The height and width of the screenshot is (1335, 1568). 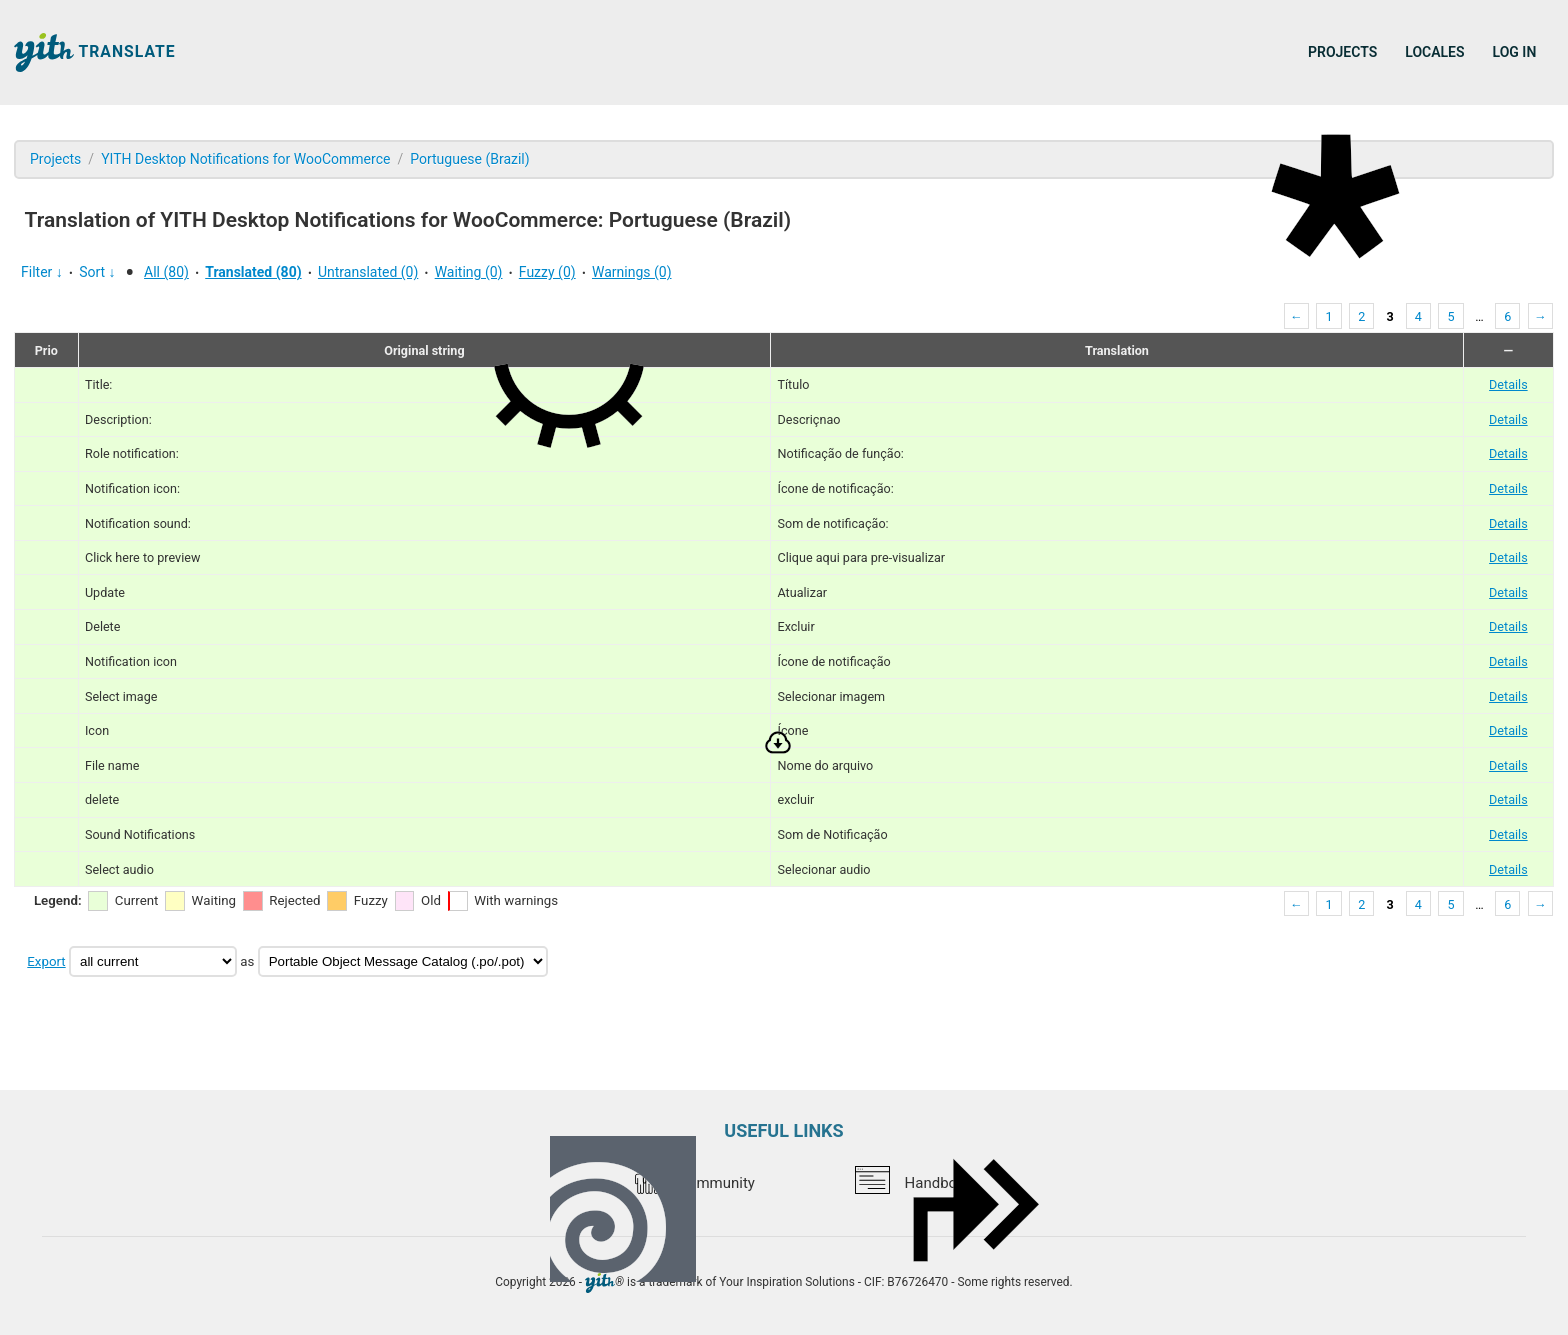 What do you see at coordinates (778, 743) in the screenshot?
I see `download file from cloud storage` at bounding box center [778, 743].